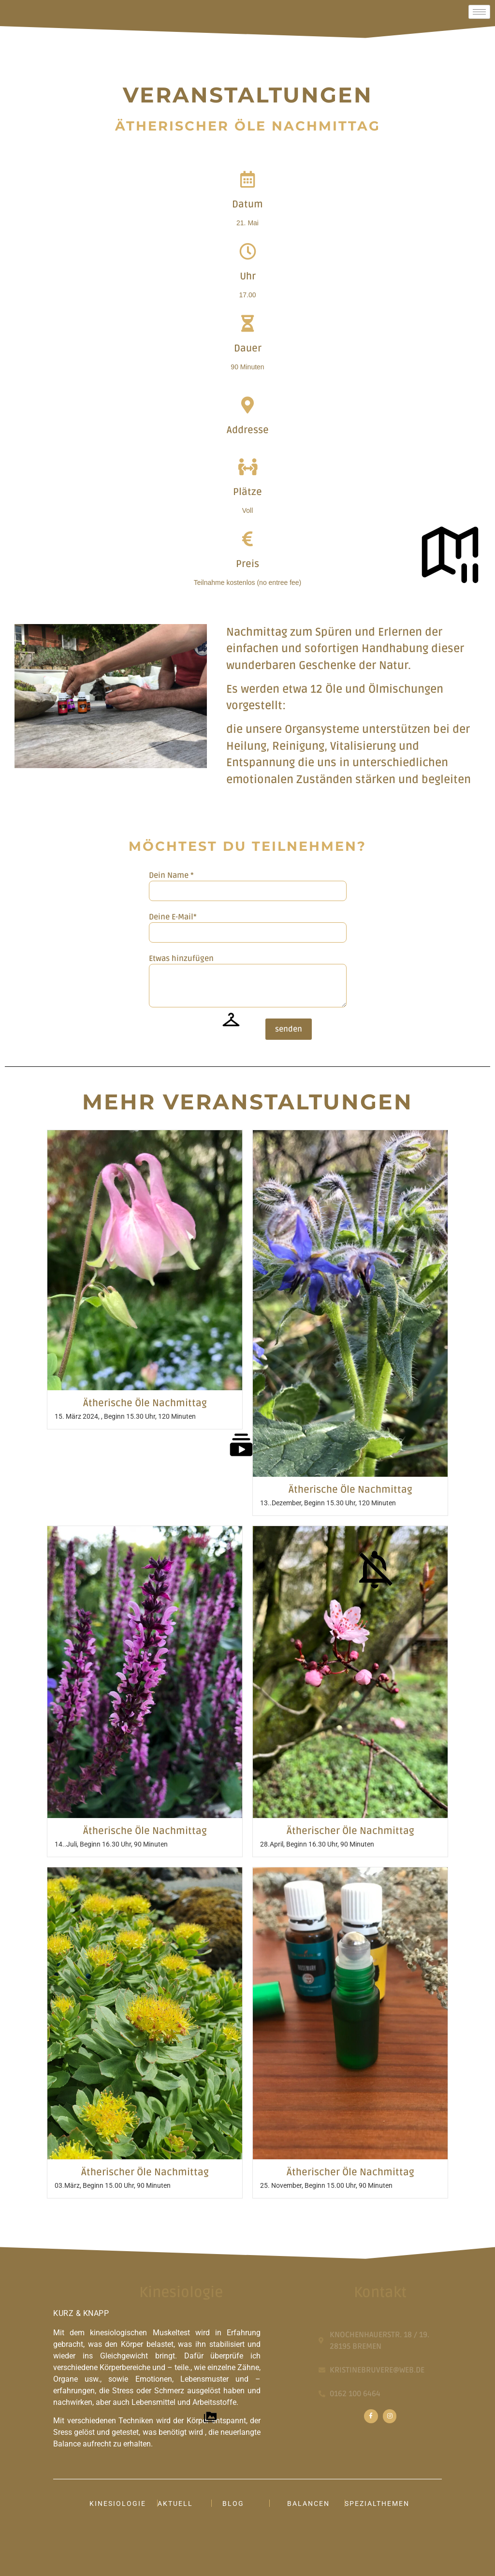  I want to click on access photo and video library, so click(210, 2417).